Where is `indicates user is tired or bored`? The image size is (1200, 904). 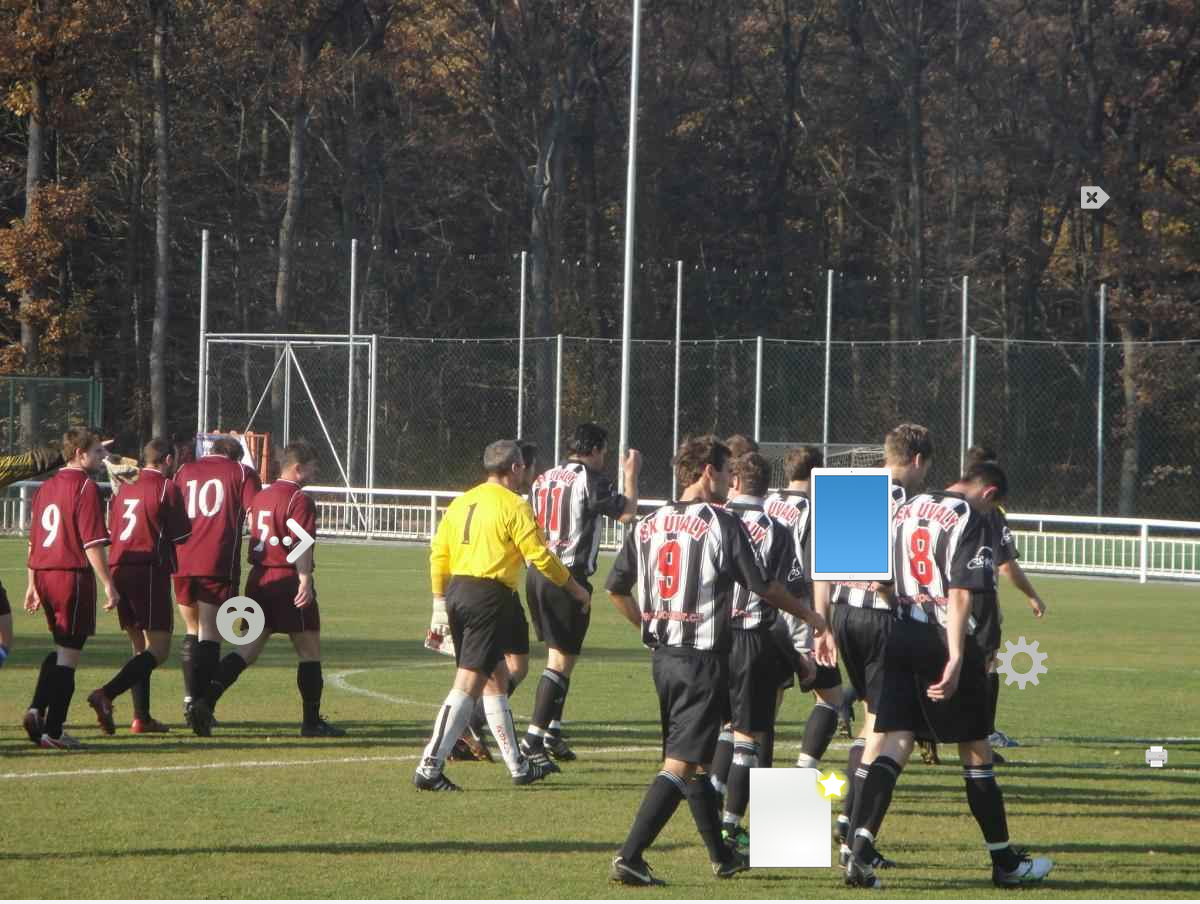
indicates user is tired or bored is located at coordinates (240, 620).